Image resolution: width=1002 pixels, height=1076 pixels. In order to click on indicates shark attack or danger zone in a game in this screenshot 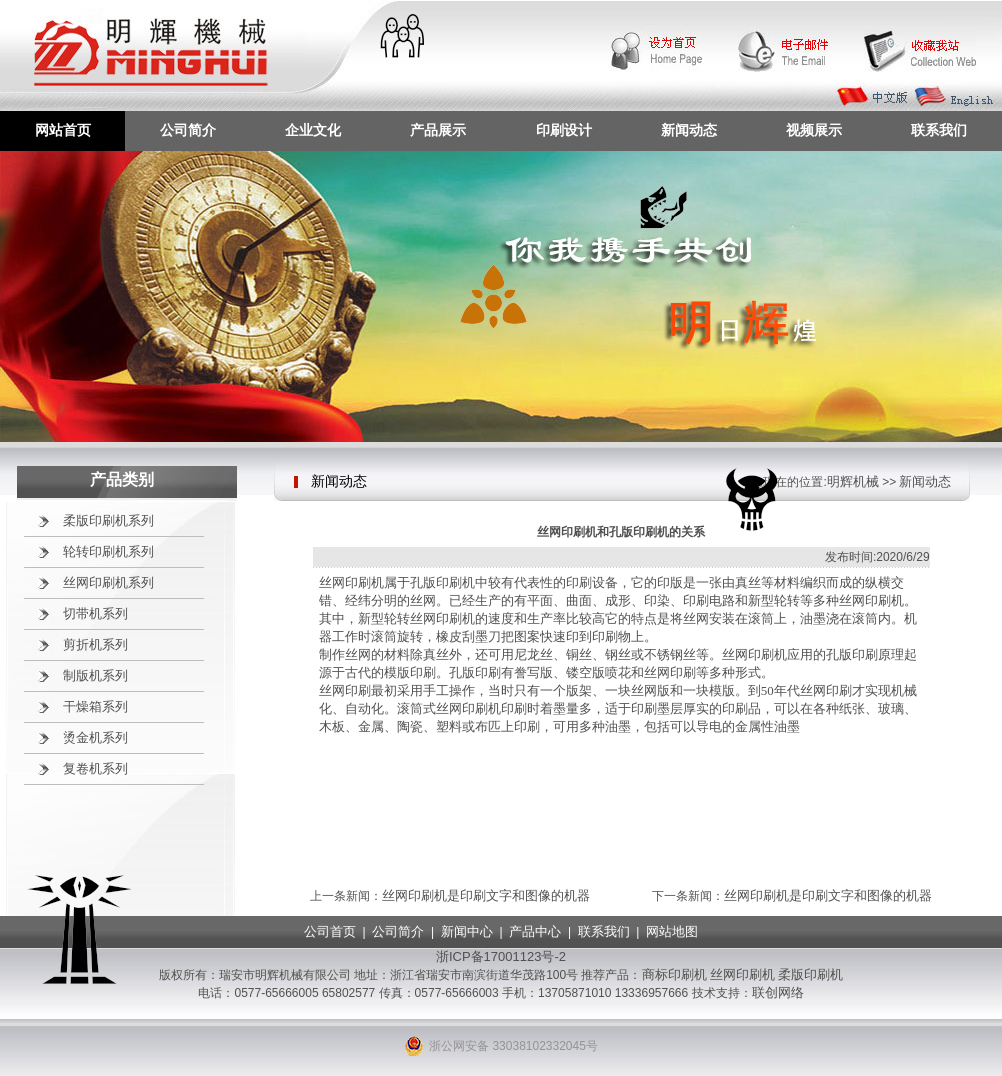, I will do `click(663, 205)`.